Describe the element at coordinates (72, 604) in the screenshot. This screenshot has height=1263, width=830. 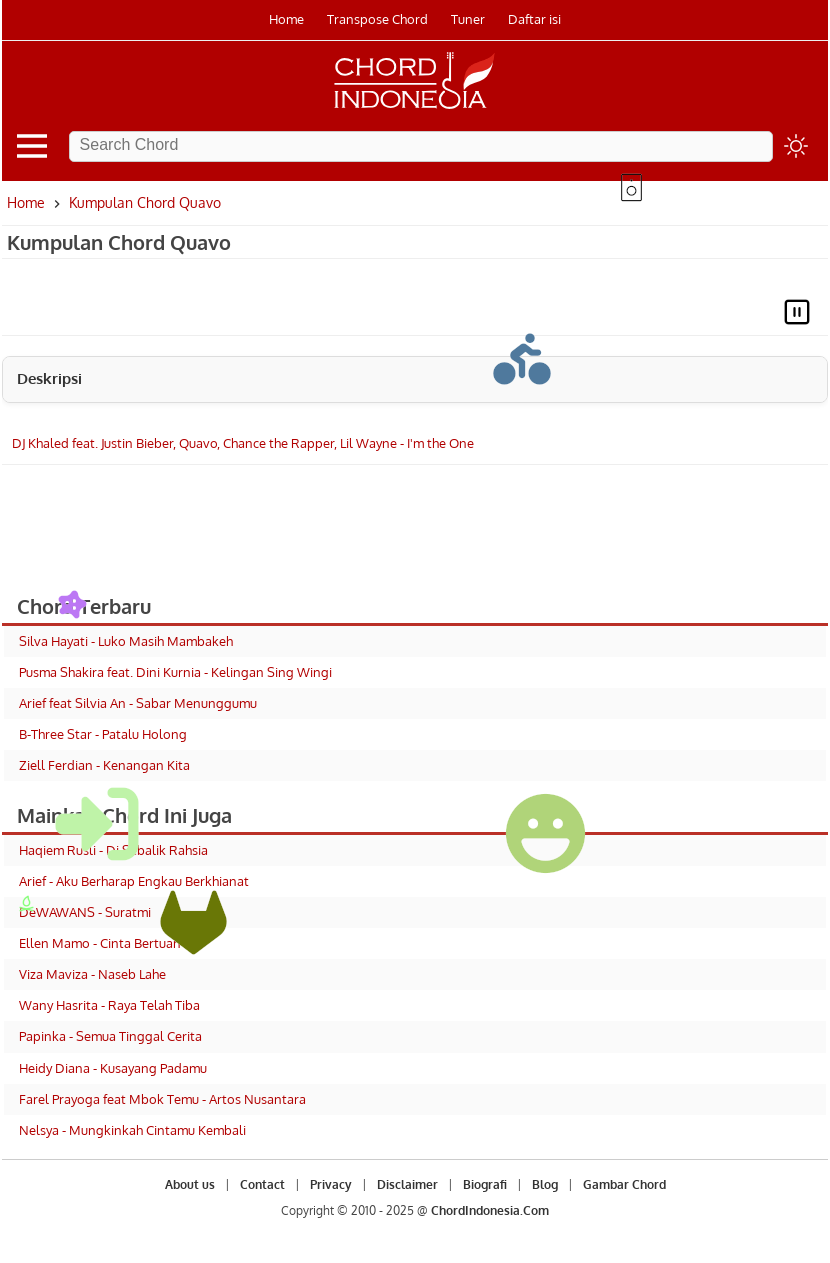
I see `indicates a disease or infection status` at that location.